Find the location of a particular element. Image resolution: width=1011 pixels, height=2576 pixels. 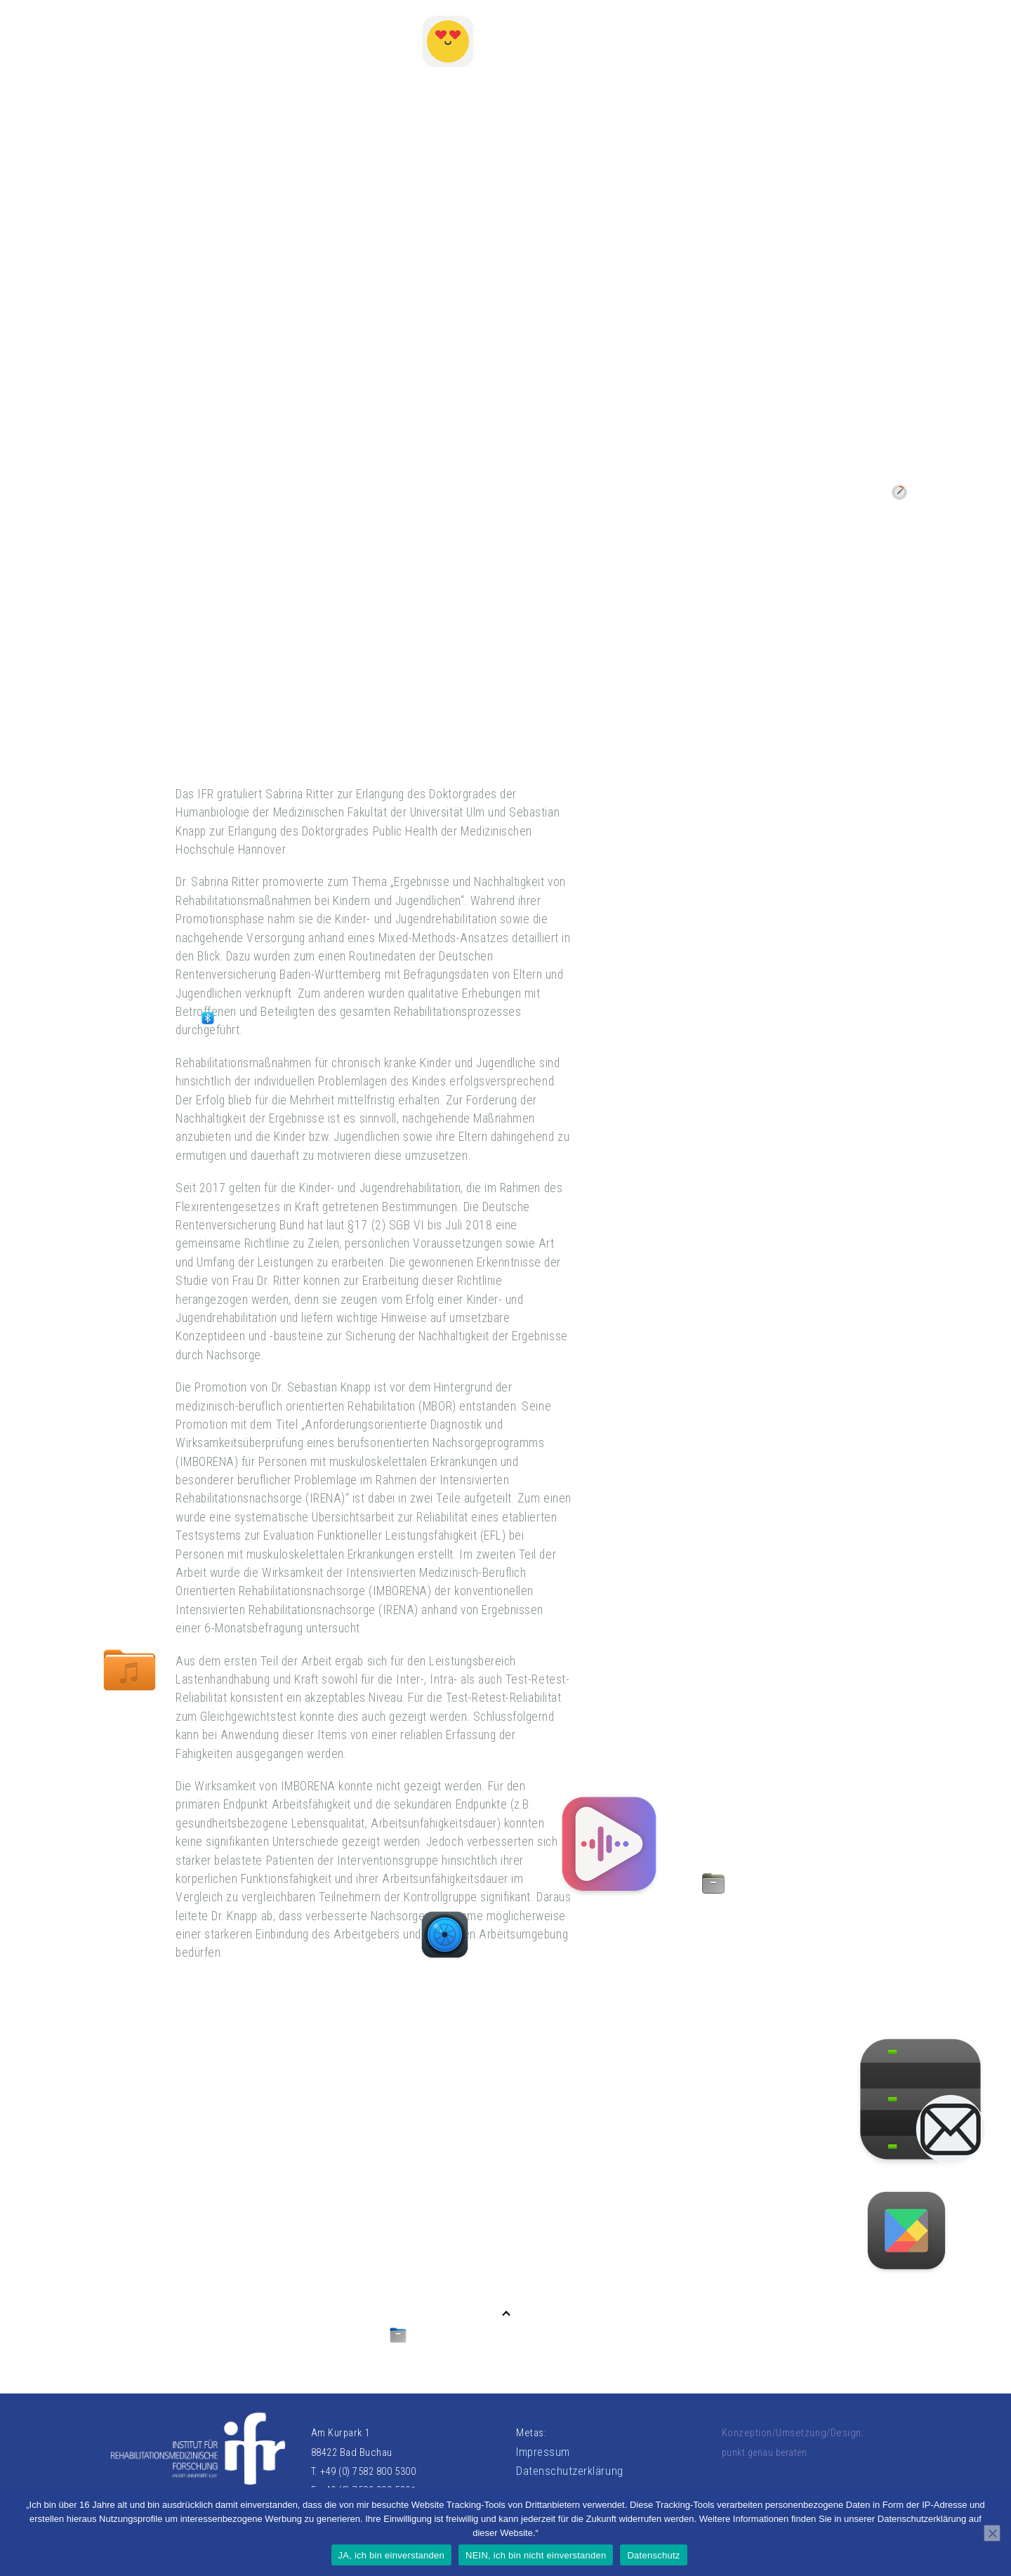

open decibels audio player app is located at coordinates (609, 1844).